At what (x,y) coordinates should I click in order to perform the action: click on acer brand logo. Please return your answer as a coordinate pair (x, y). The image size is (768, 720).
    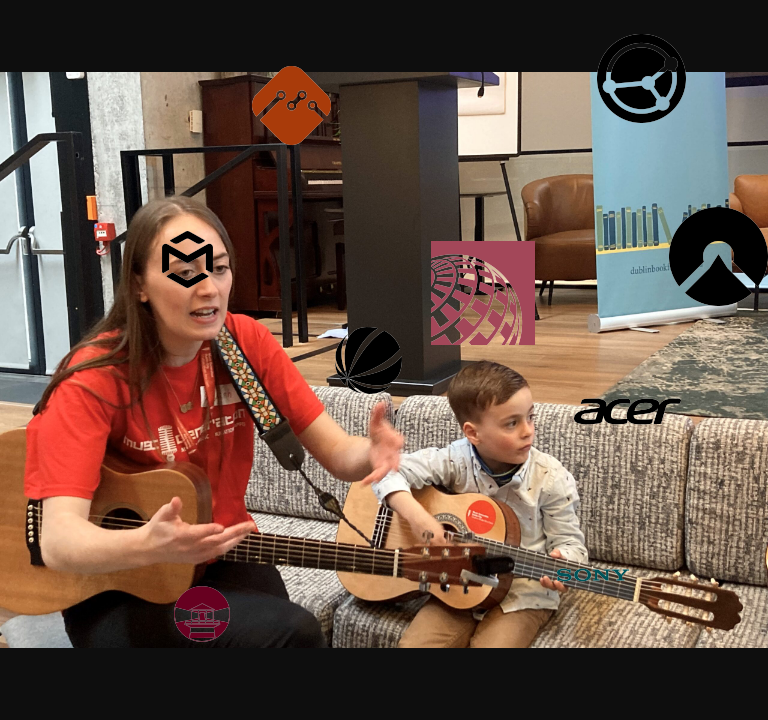
    Looking at the image, I should click on (627, 411).